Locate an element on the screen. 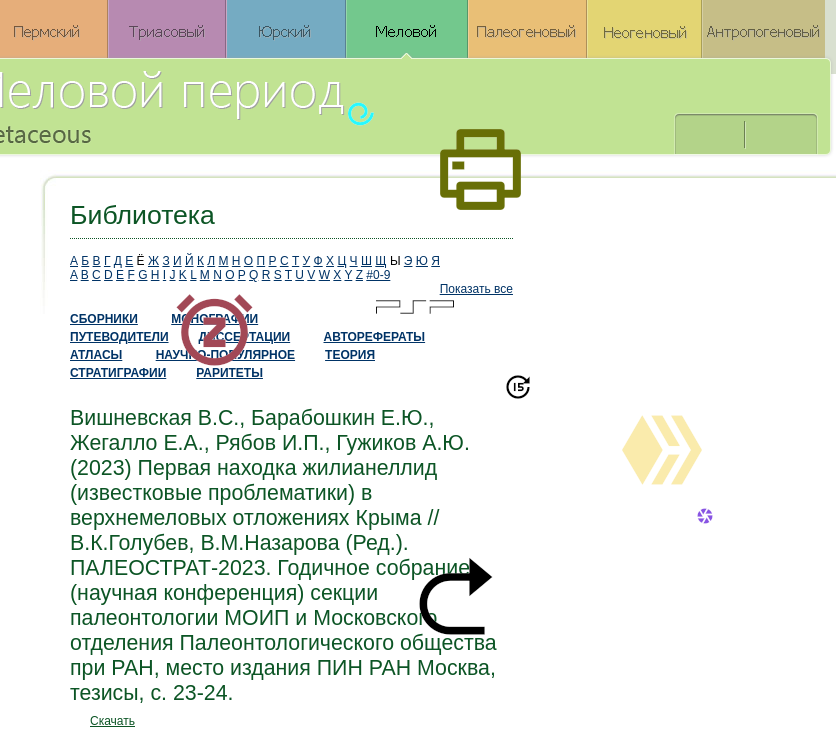  skip forward 15 seconds is located at coordinates (518, 387).